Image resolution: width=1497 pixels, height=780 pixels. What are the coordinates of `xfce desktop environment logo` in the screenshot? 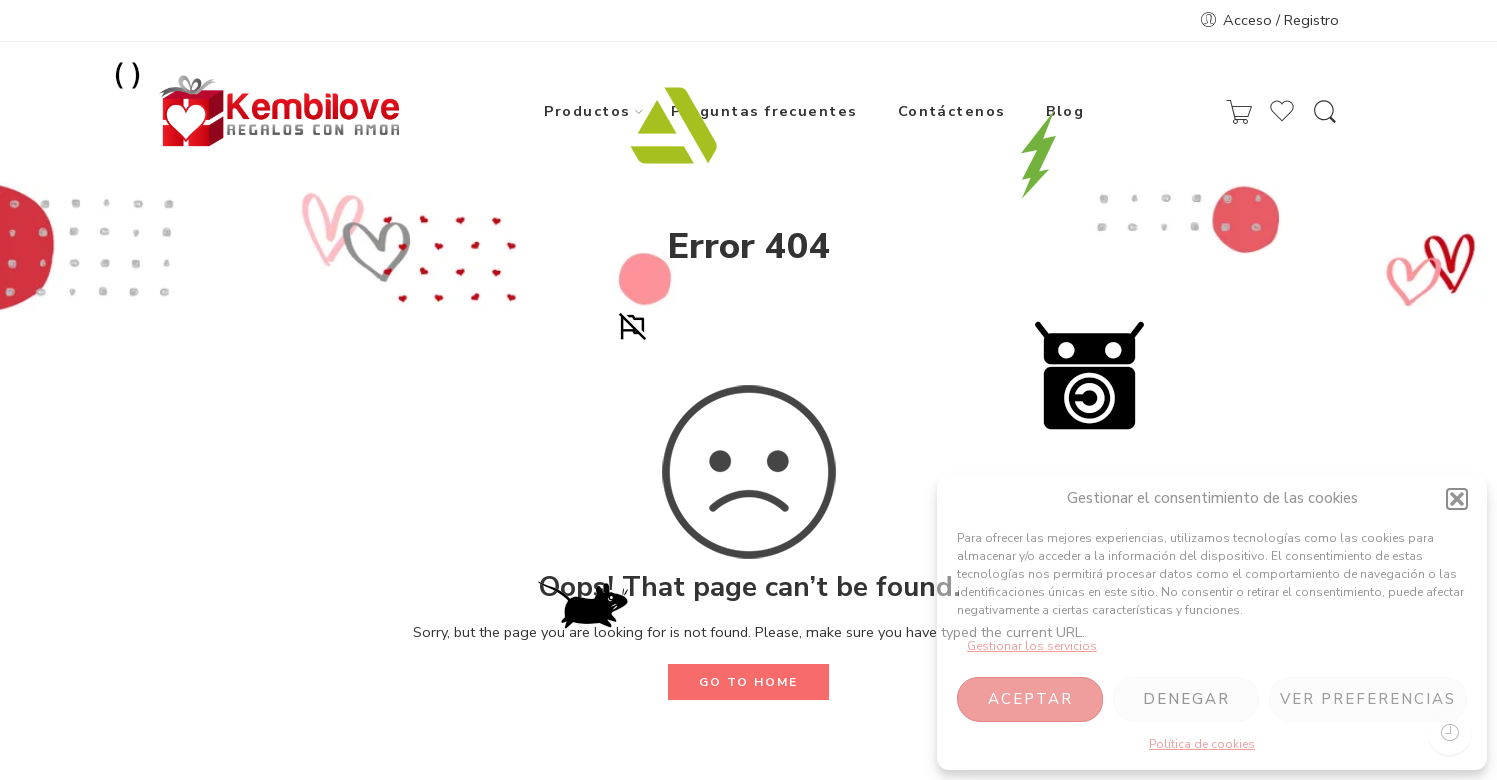 It's located at (583, 605).